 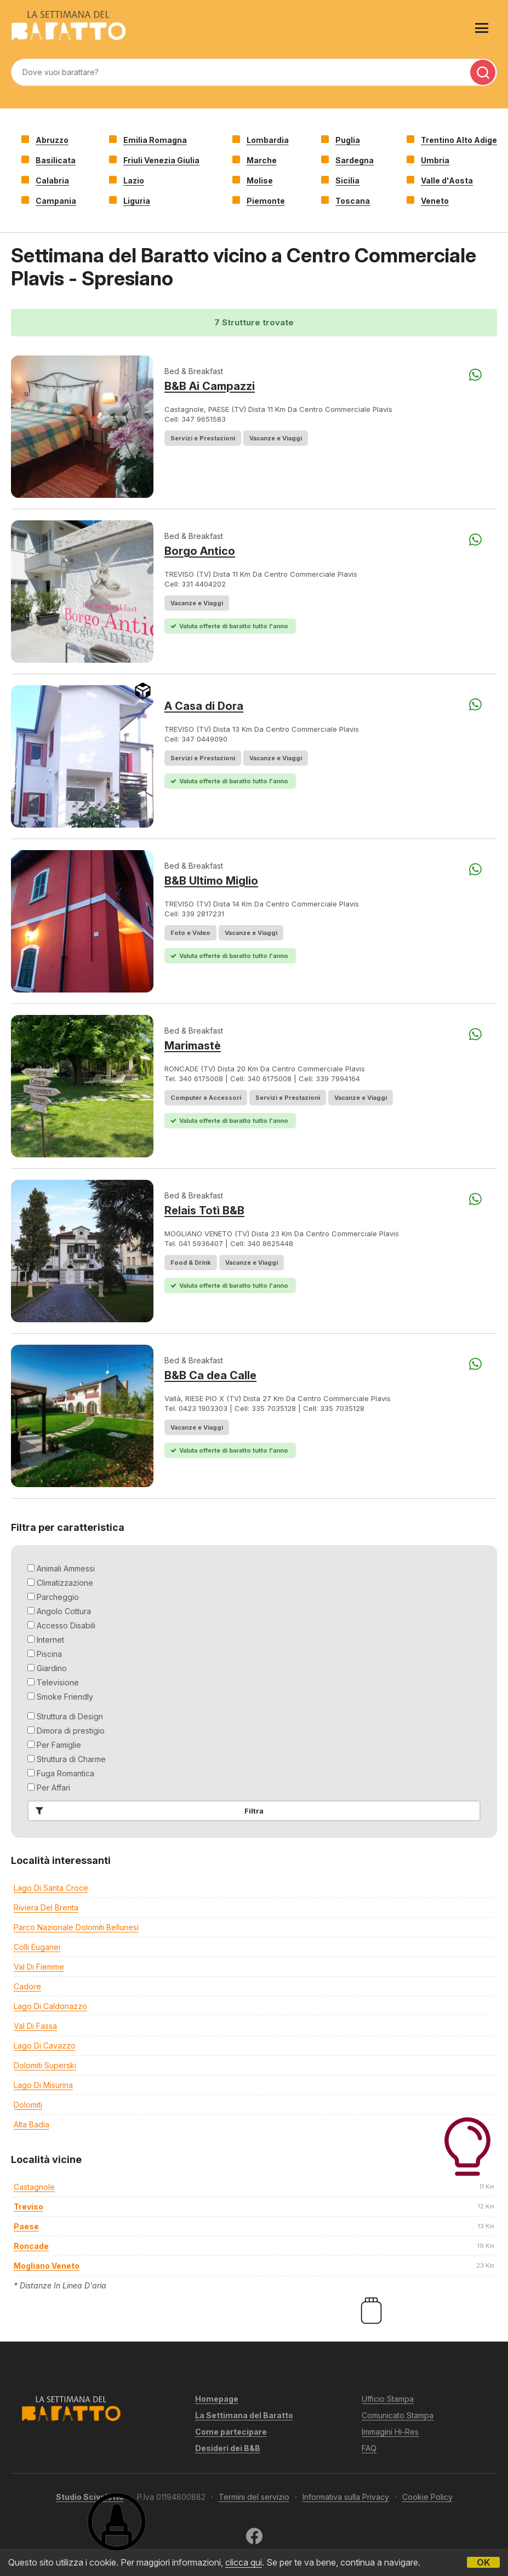 I want to click on view tips or helpful suggestions, so click(x=467, y=2147).